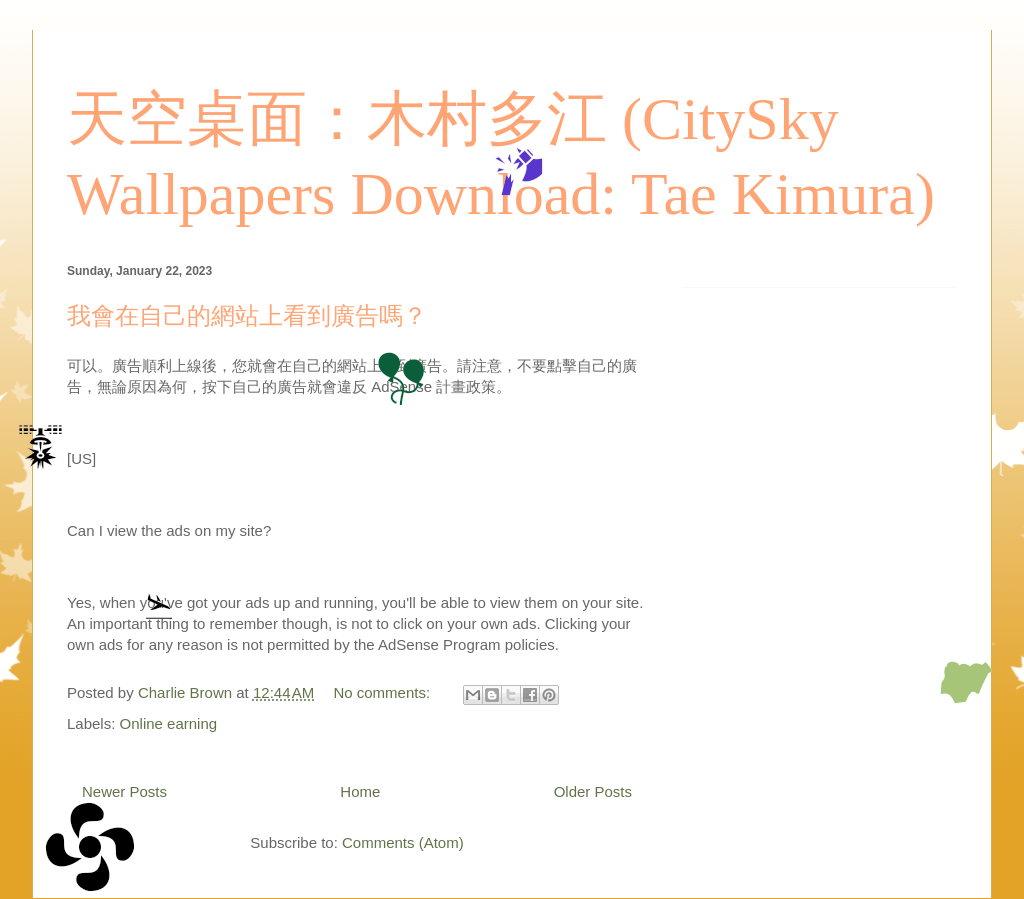 Image resolution: width=1024 pixels, height=899 pixels. What do you see at coordinates (90, 847) in the screenshot?
I see `indicates activity or live status` at bounding box center [90, 847].